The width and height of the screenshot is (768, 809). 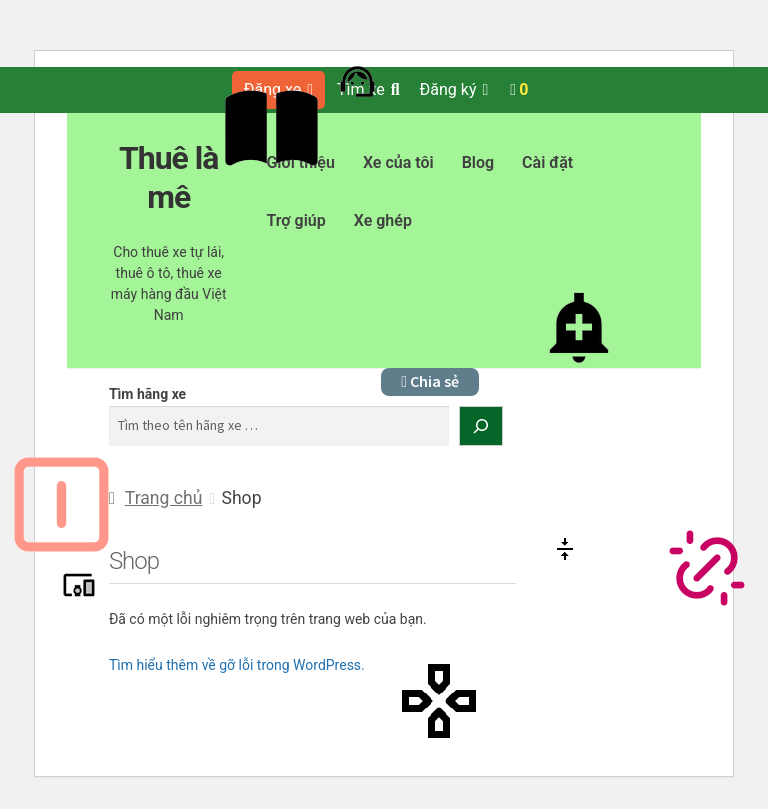 What do you see at coordinates (79, 585) in the screenshot?
I see `view other connected devices` at bounding box center [79, 585].